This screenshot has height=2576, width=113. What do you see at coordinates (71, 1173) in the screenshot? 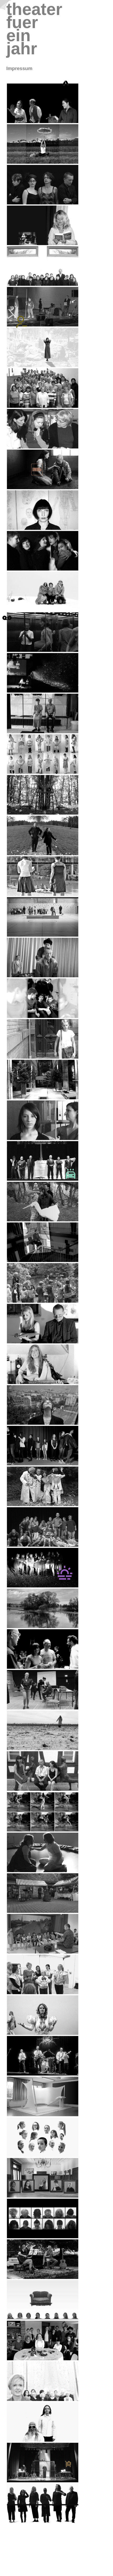
I see `find nearby car wash locations` at bounding box center [71, 1173].